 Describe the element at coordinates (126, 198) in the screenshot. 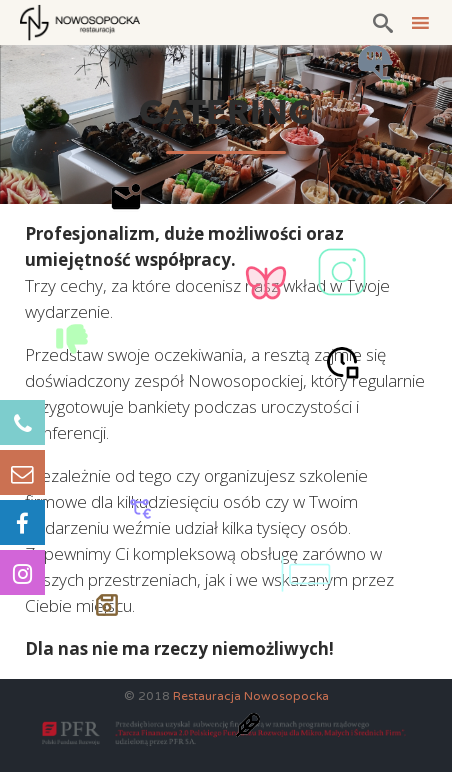

I see `indicates an unread email in your inbox` at that location.